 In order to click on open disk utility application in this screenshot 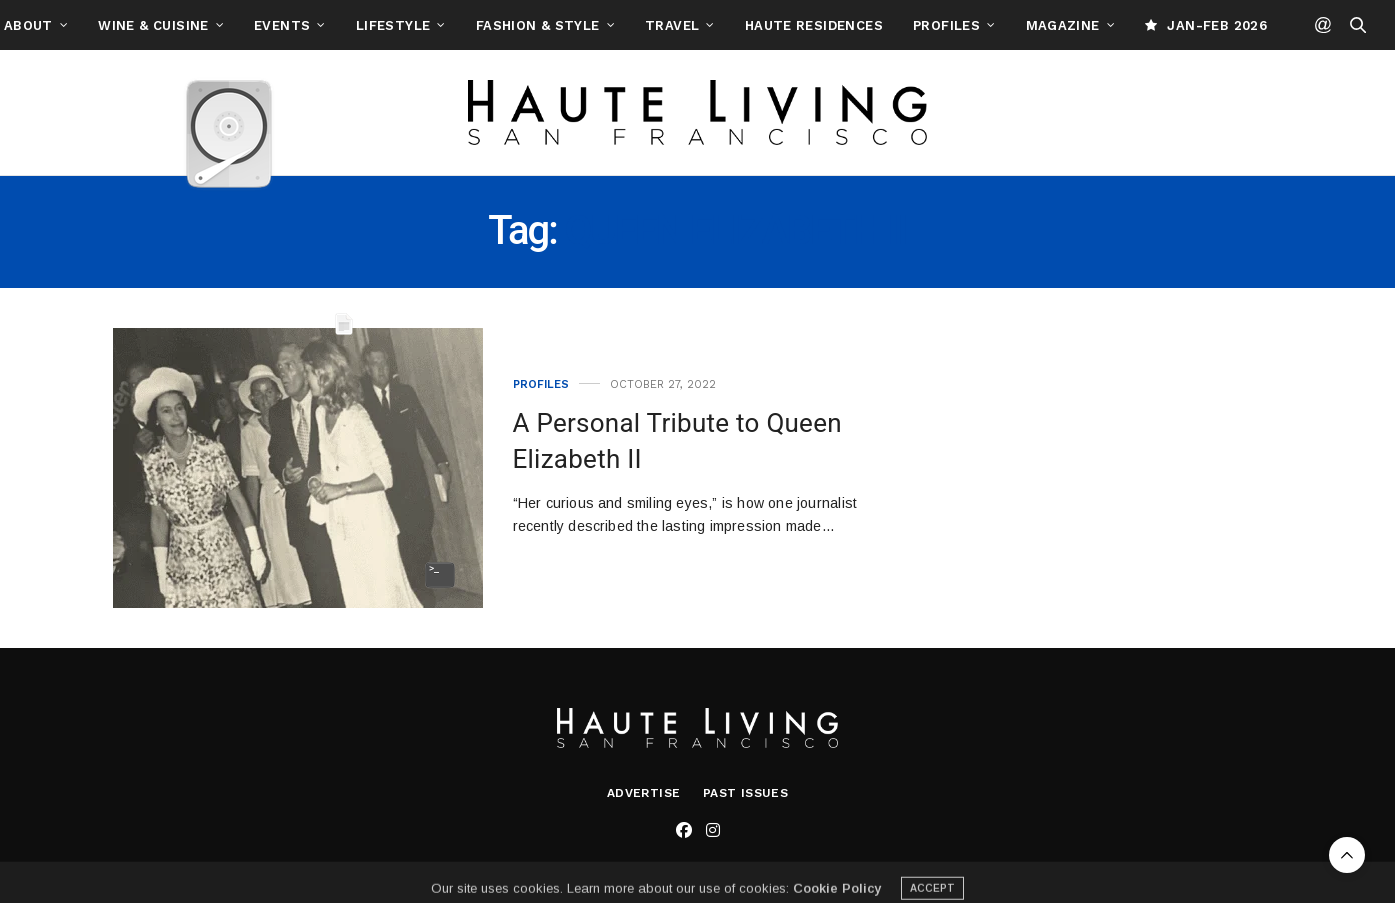, I will do `click(229, 134)`.